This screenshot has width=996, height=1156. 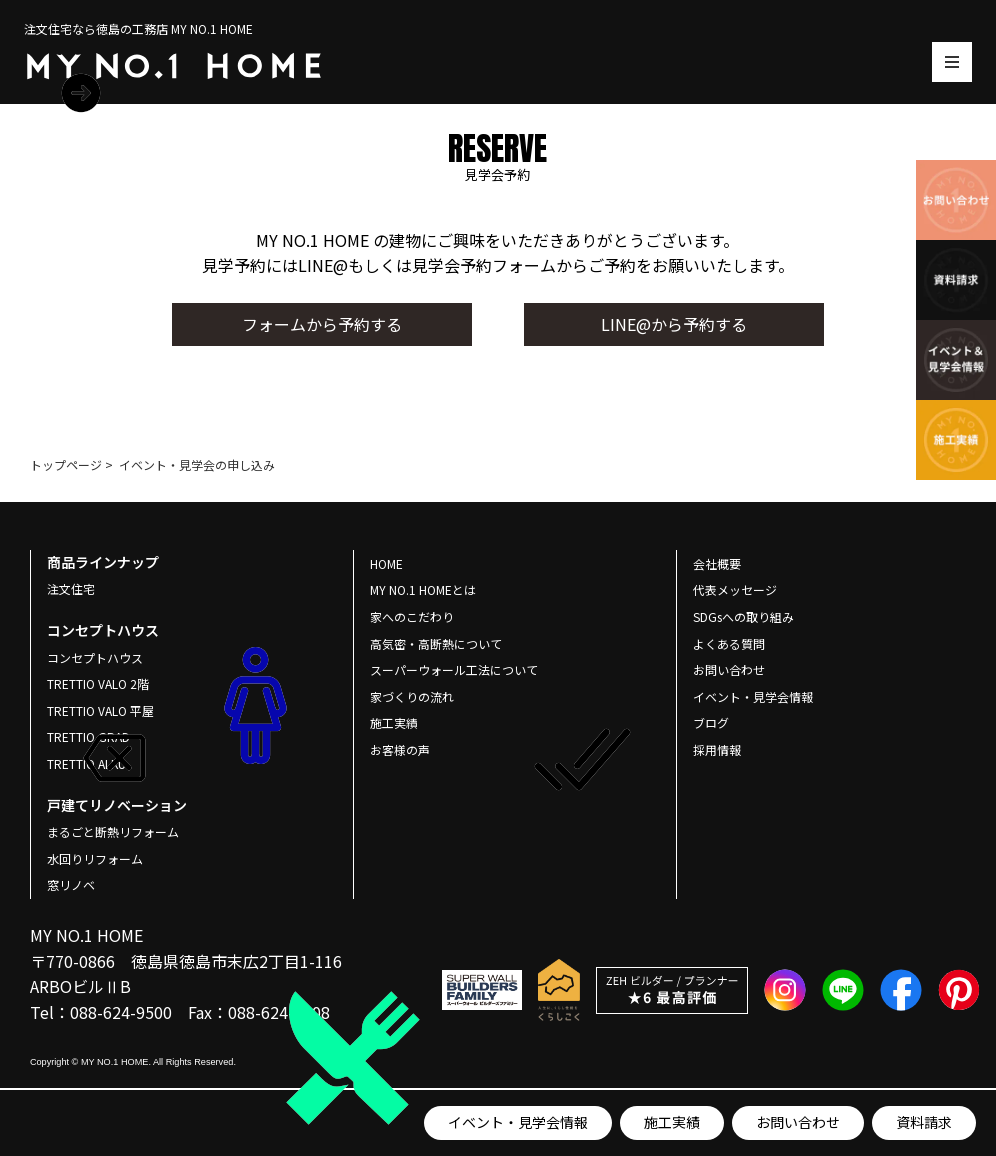 I want to click on proceed to the next step, so click(x=81, y=93).